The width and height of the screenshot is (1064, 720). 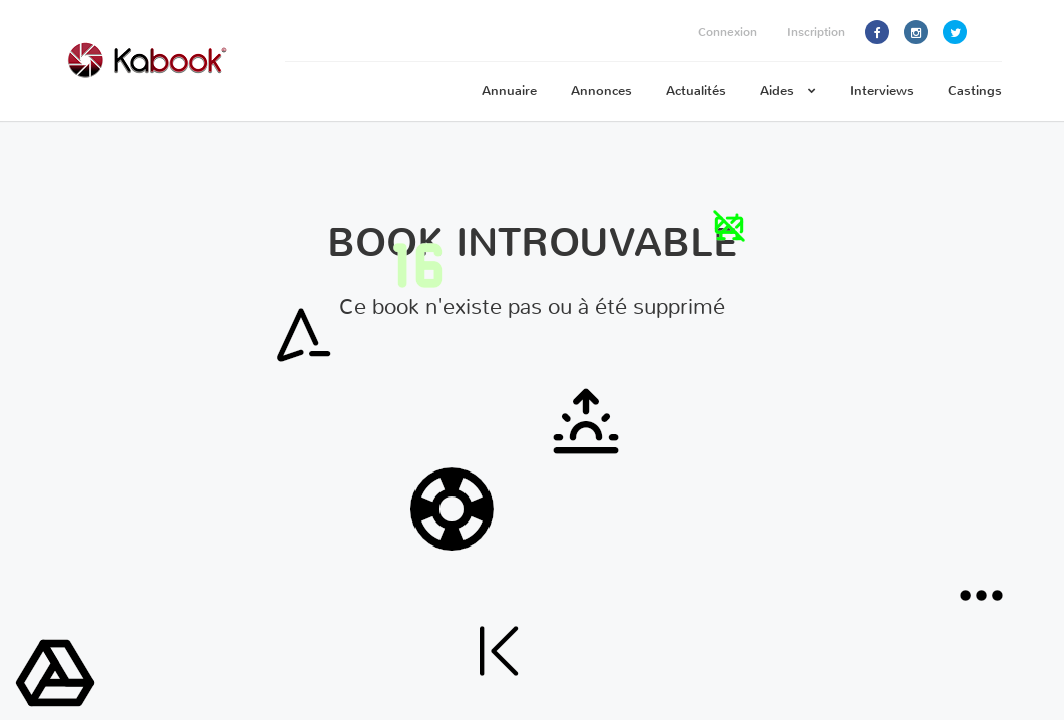 I want to click on remove a navigation waypoint, so click(x=301, y=335).